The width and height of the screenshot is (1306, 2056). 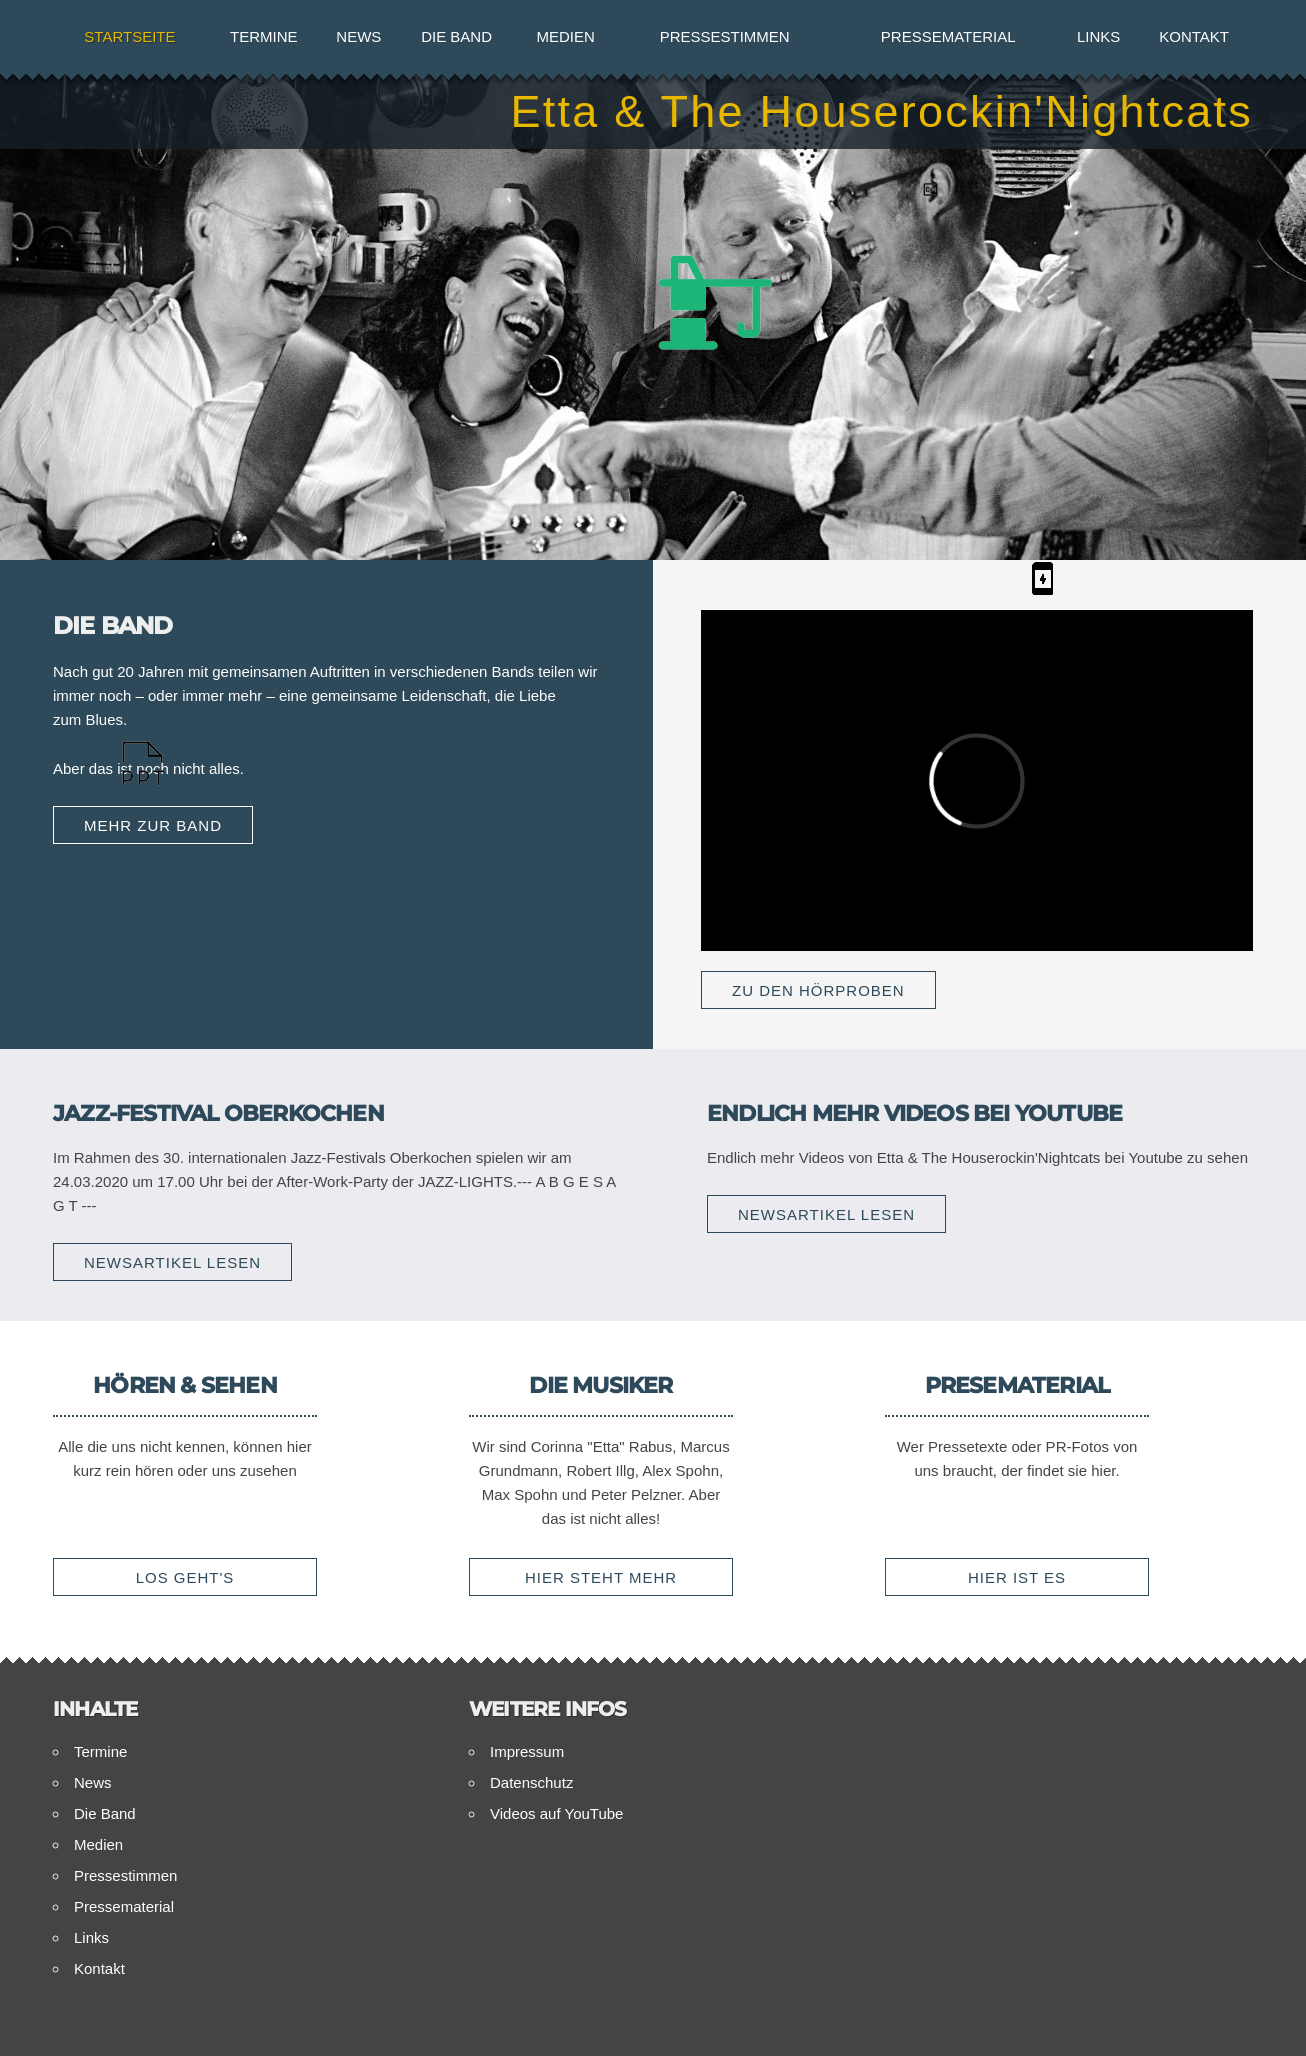 I want to click on open a PowerPoint presentation file, so click(x=142, y=765).